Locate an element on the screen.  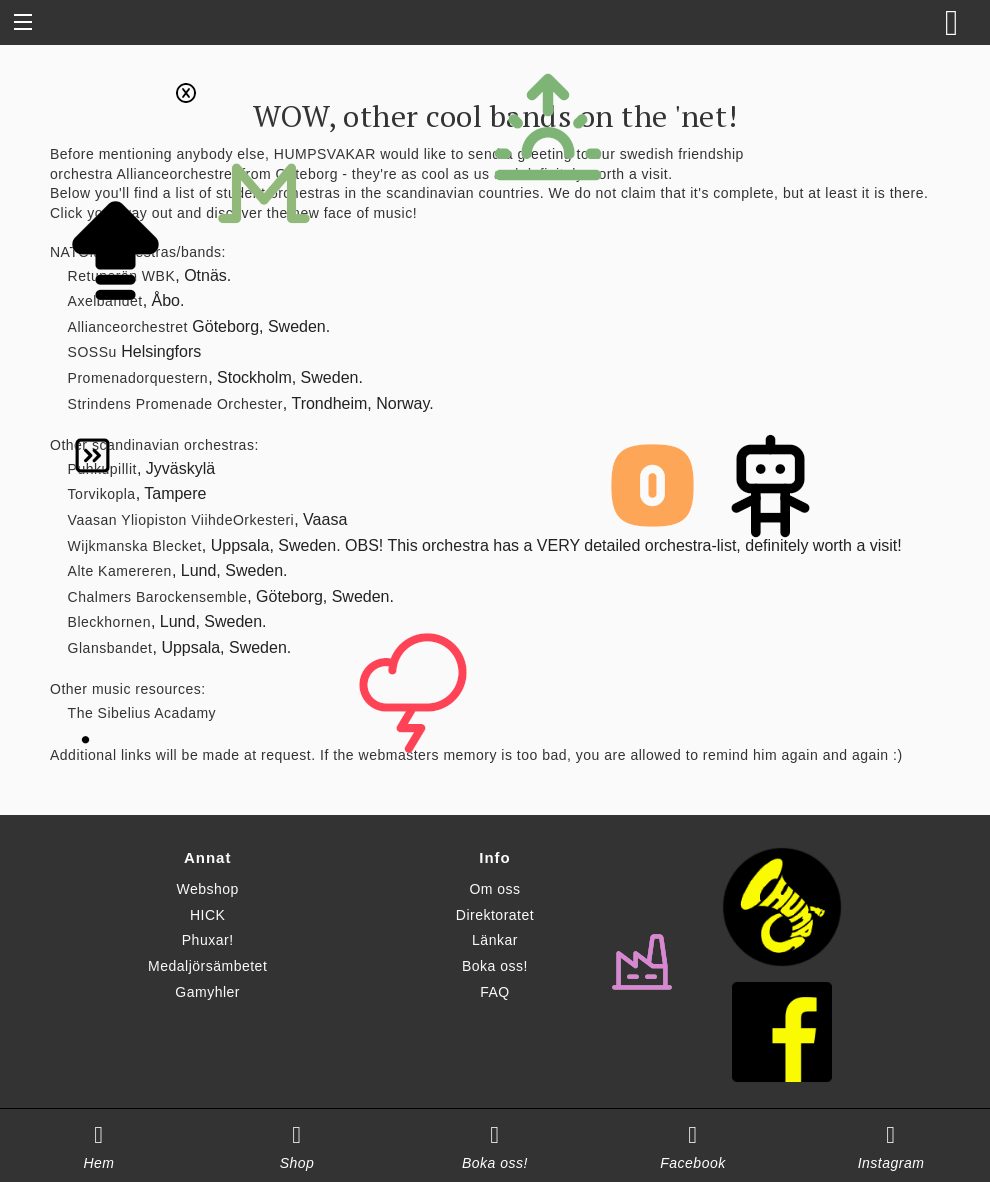
indicates thunderstorm or severe weather conditions is located at coordinates (413, 691).